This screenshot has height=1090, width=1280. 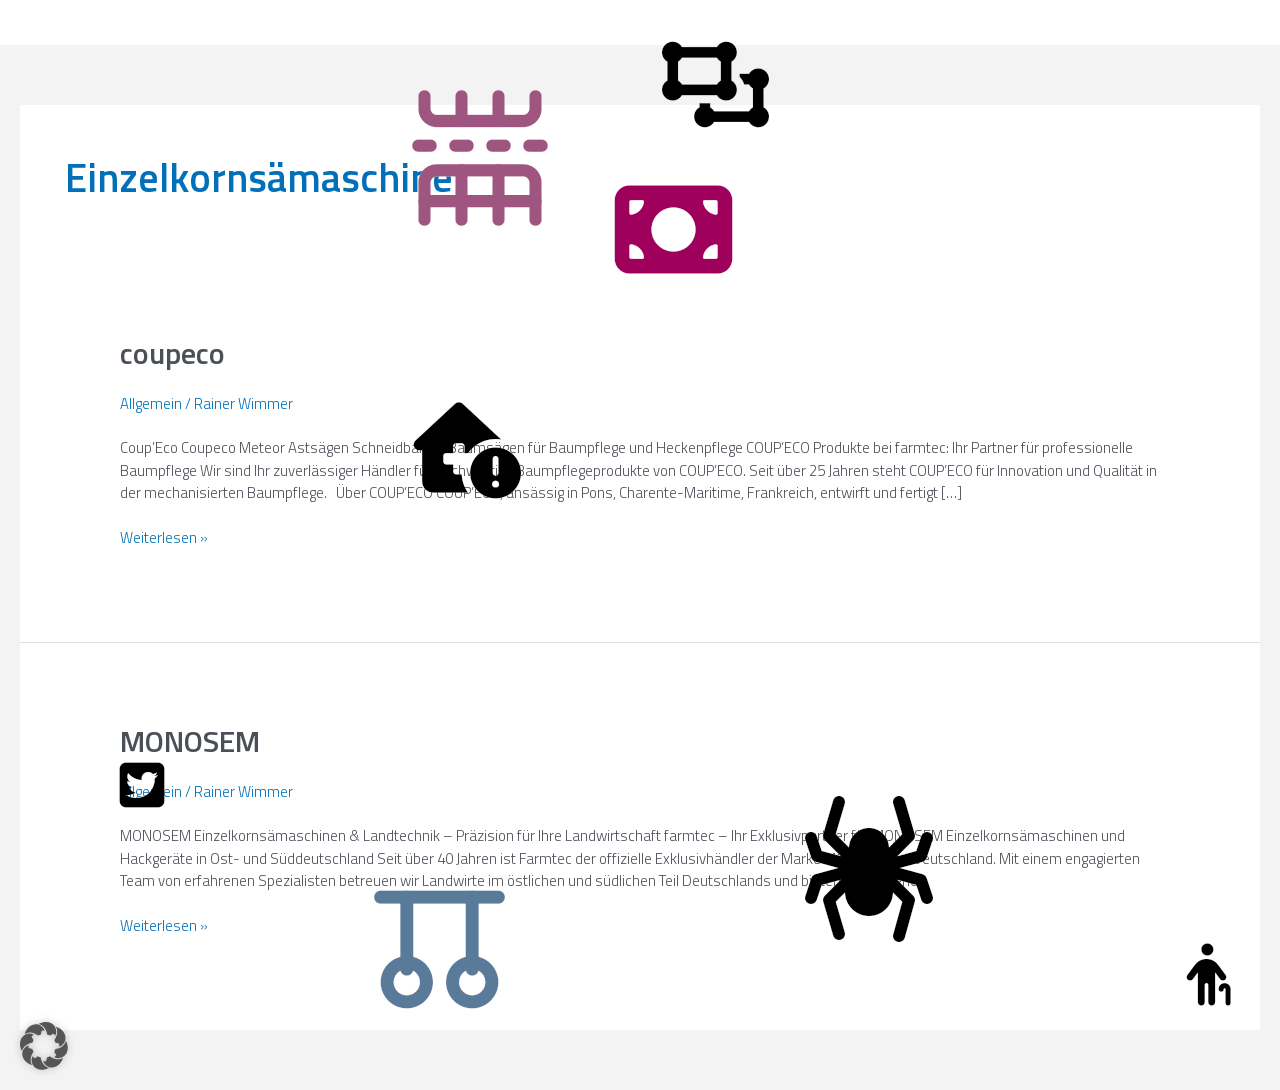 I want to click on view payment or billing information, so click(x=673, y=229).